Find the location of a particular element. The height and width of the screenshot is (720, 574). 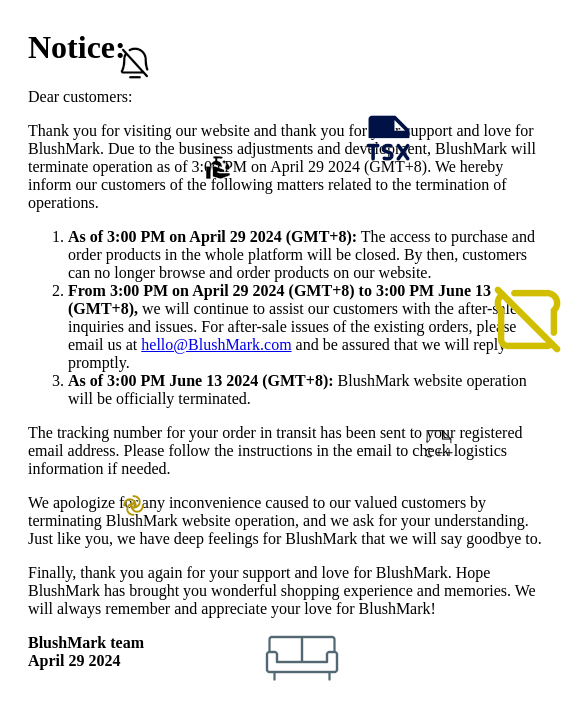

indicates gluten-free or bread-free option is located at coordinates (527, 319).